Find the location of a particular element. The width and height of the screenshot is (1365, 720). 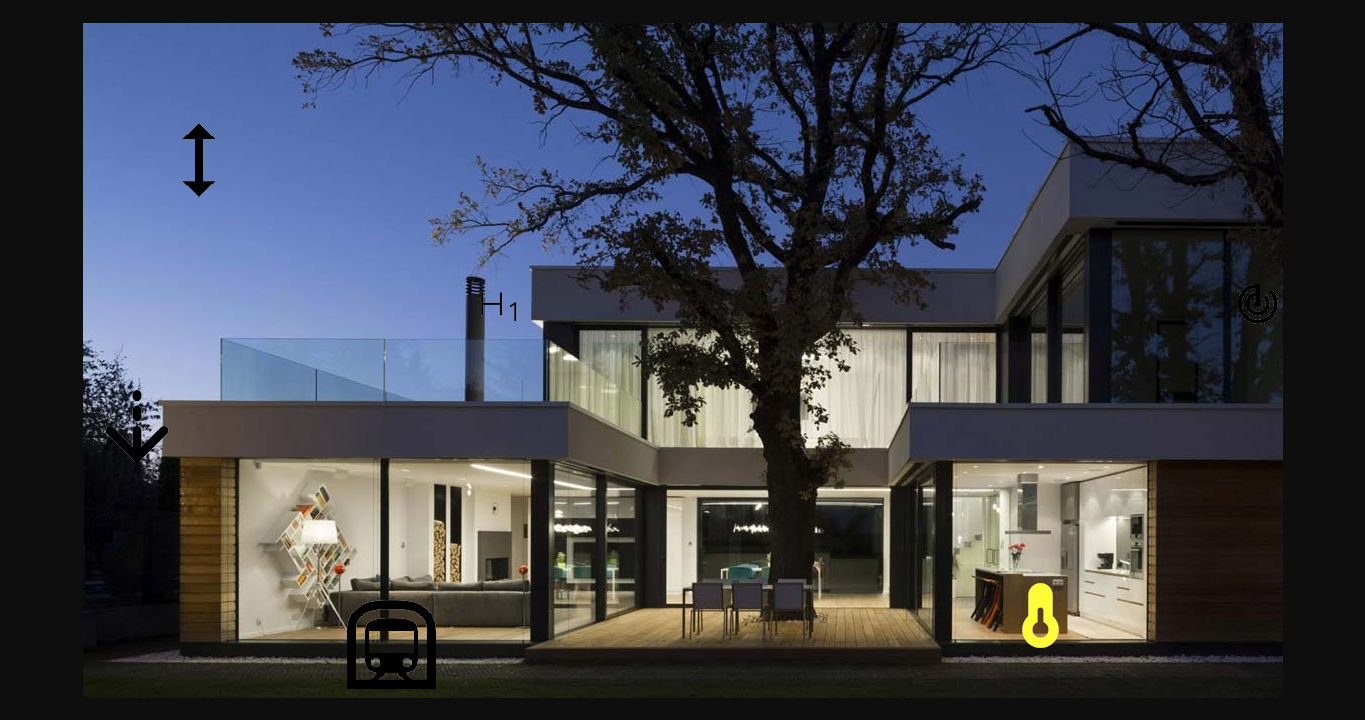

view subway or metro transit options is located at coordinates (391, 644).